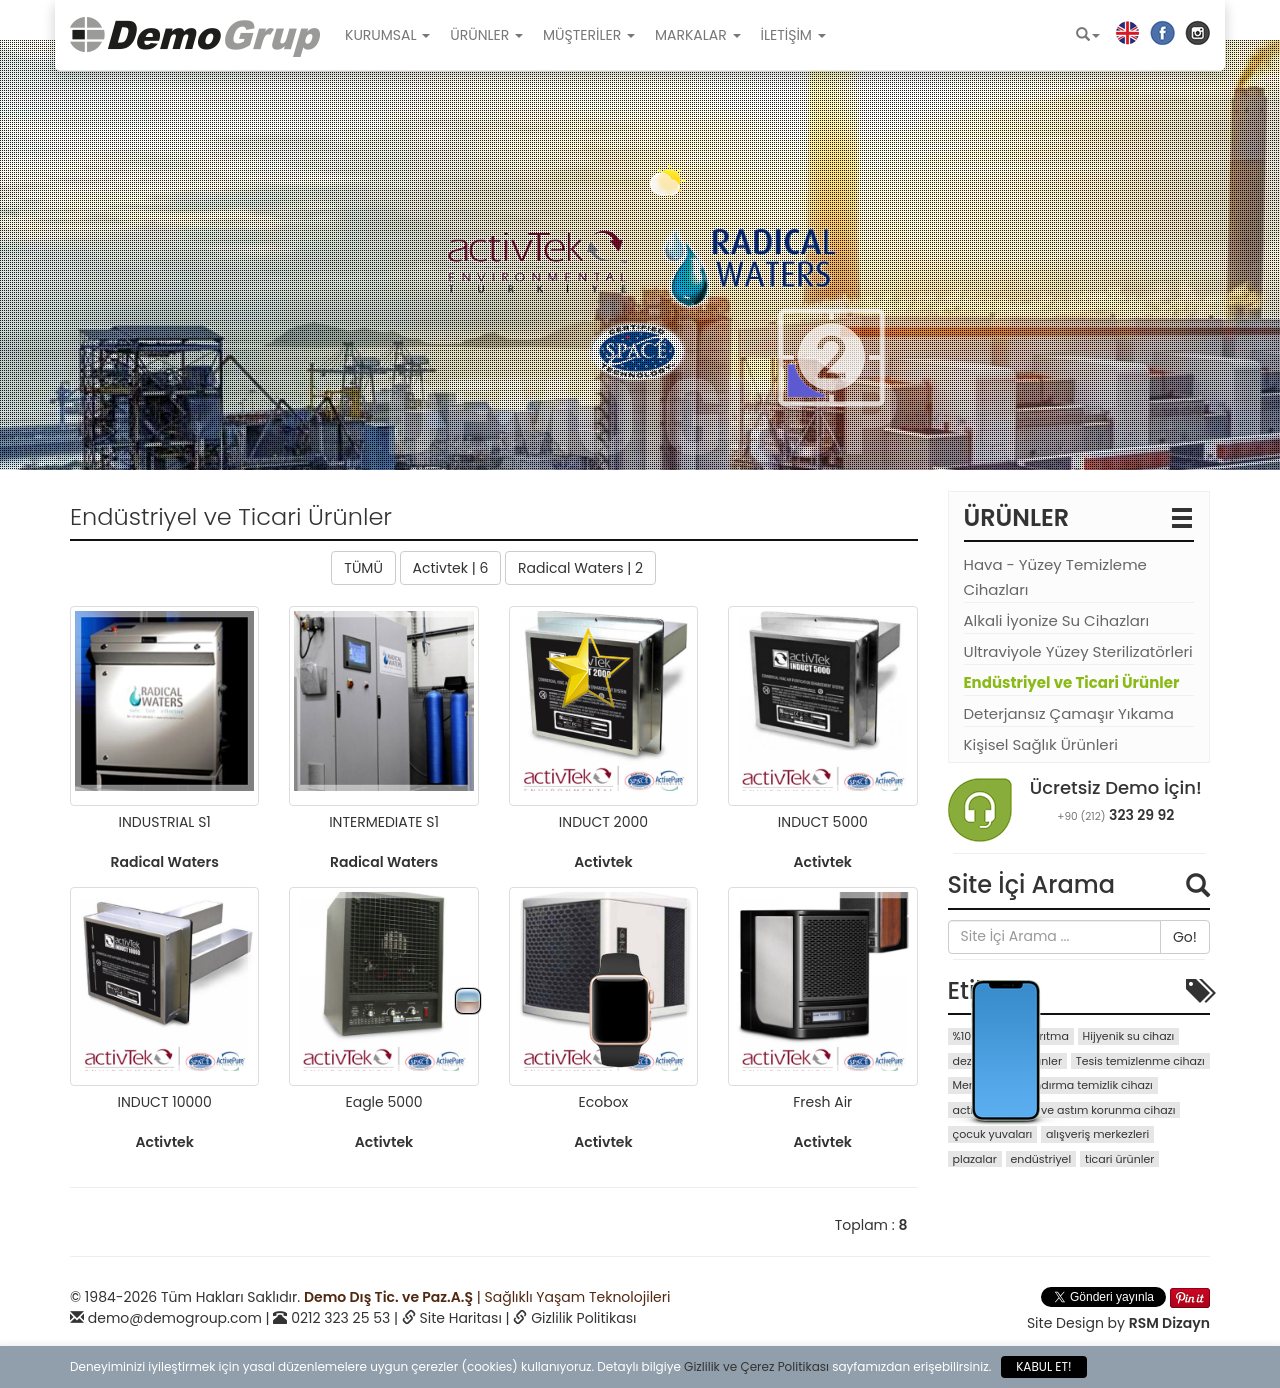 This screenshot has height=1388, width=1280. I want to click on indicates partly cloudy weather conditions, so click(667, 180).